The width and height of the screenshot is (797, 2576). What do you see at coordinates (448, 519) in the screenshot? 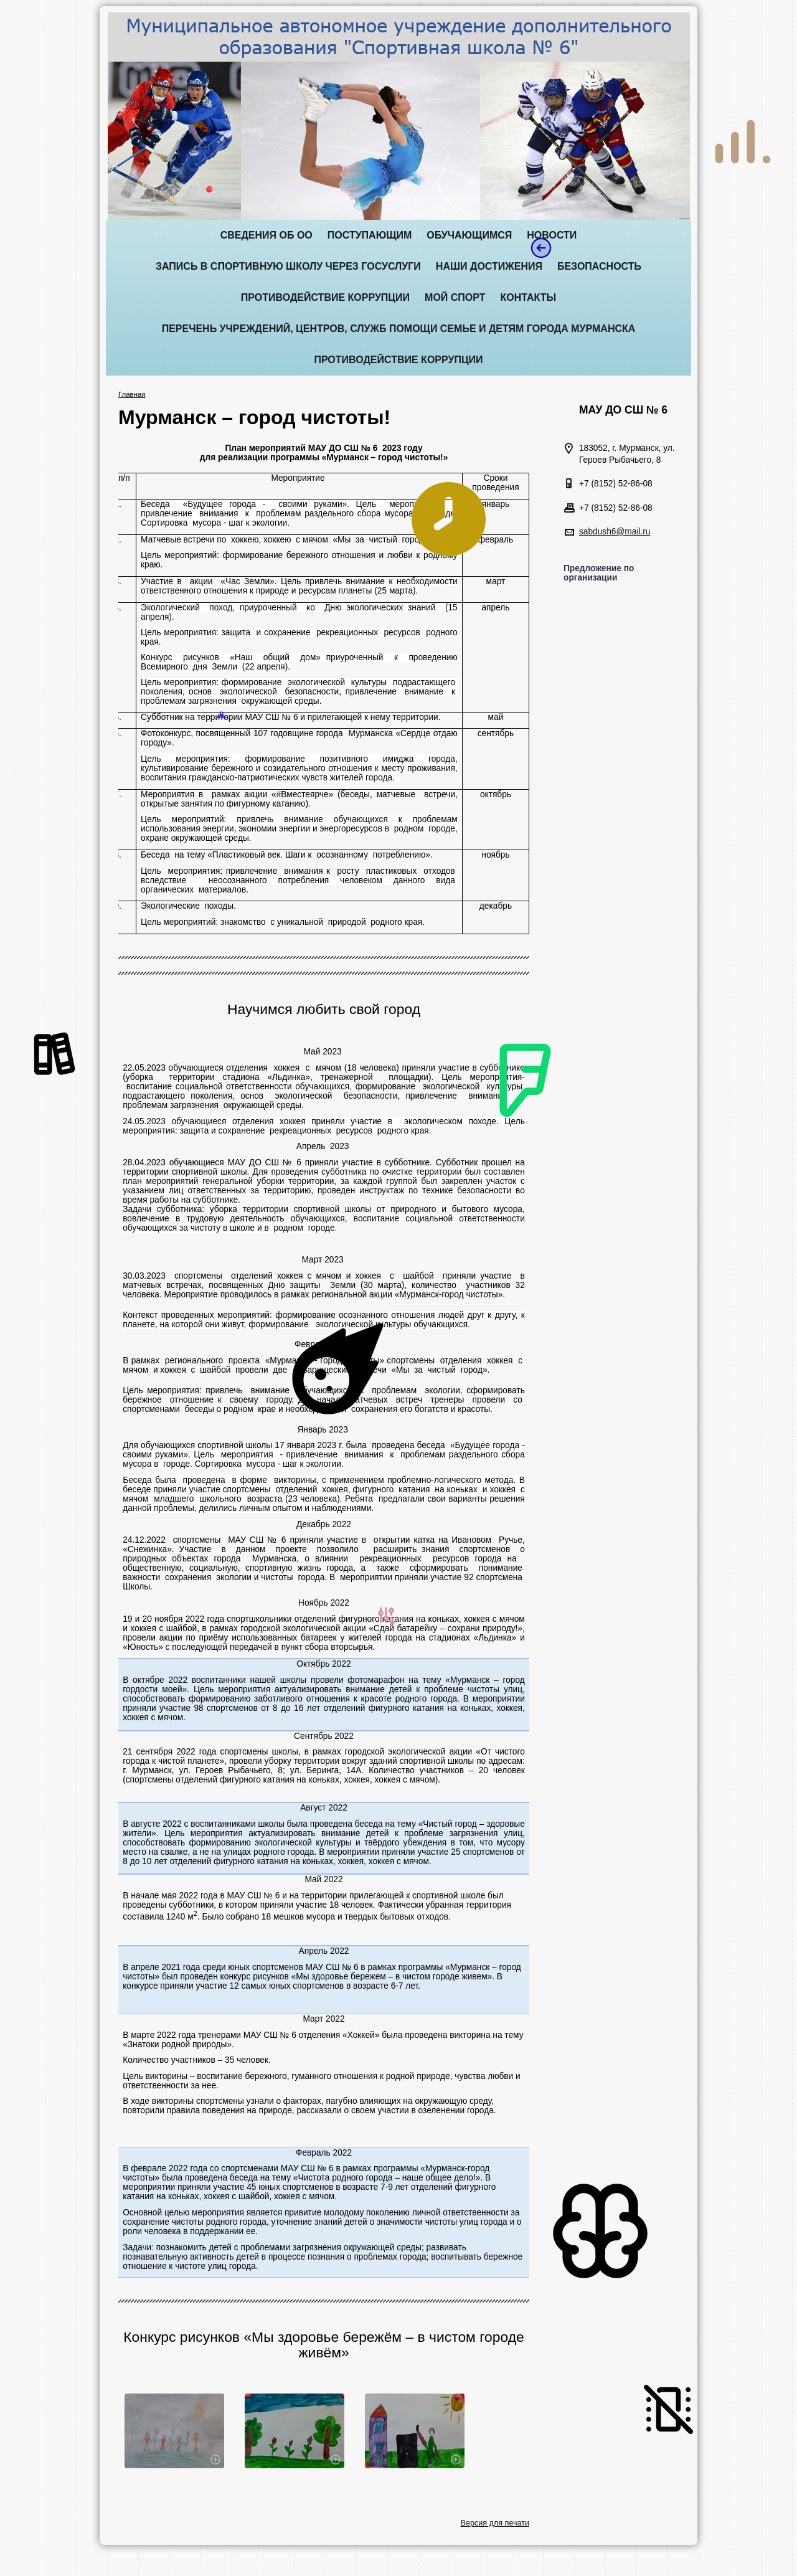
I see `indicates the current time or timestamp` at bounding box center [448, 519].